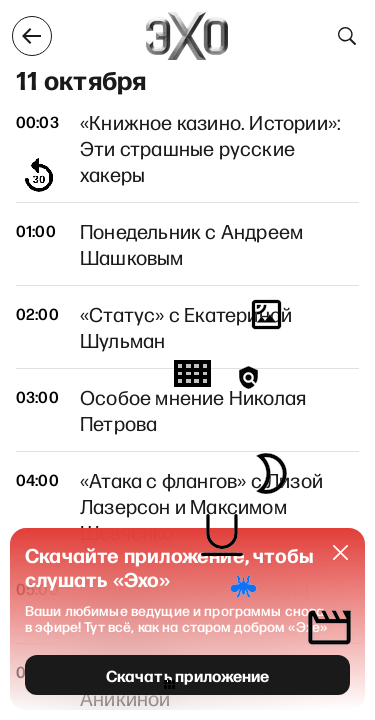 The image size is (375, 720). I want to click on view privacy policy or terms, so click(248, 377).